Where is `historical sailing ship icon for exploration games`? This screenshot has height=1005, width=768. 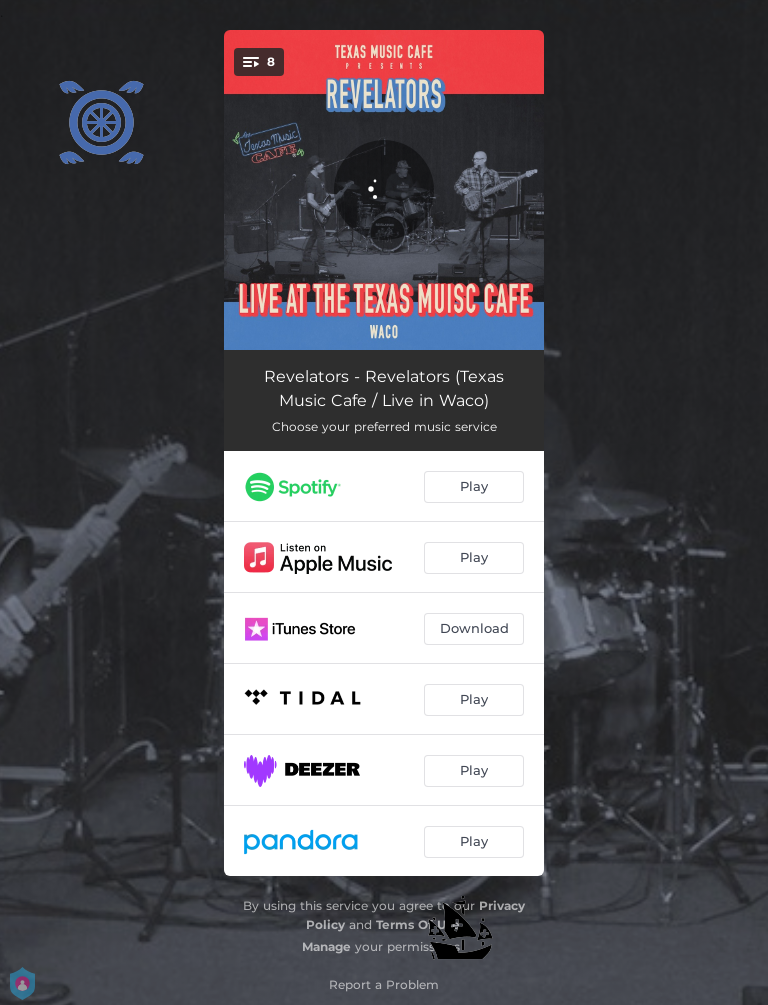
historical sailing ship icon for exploration games is located at coordinates (460, 926).